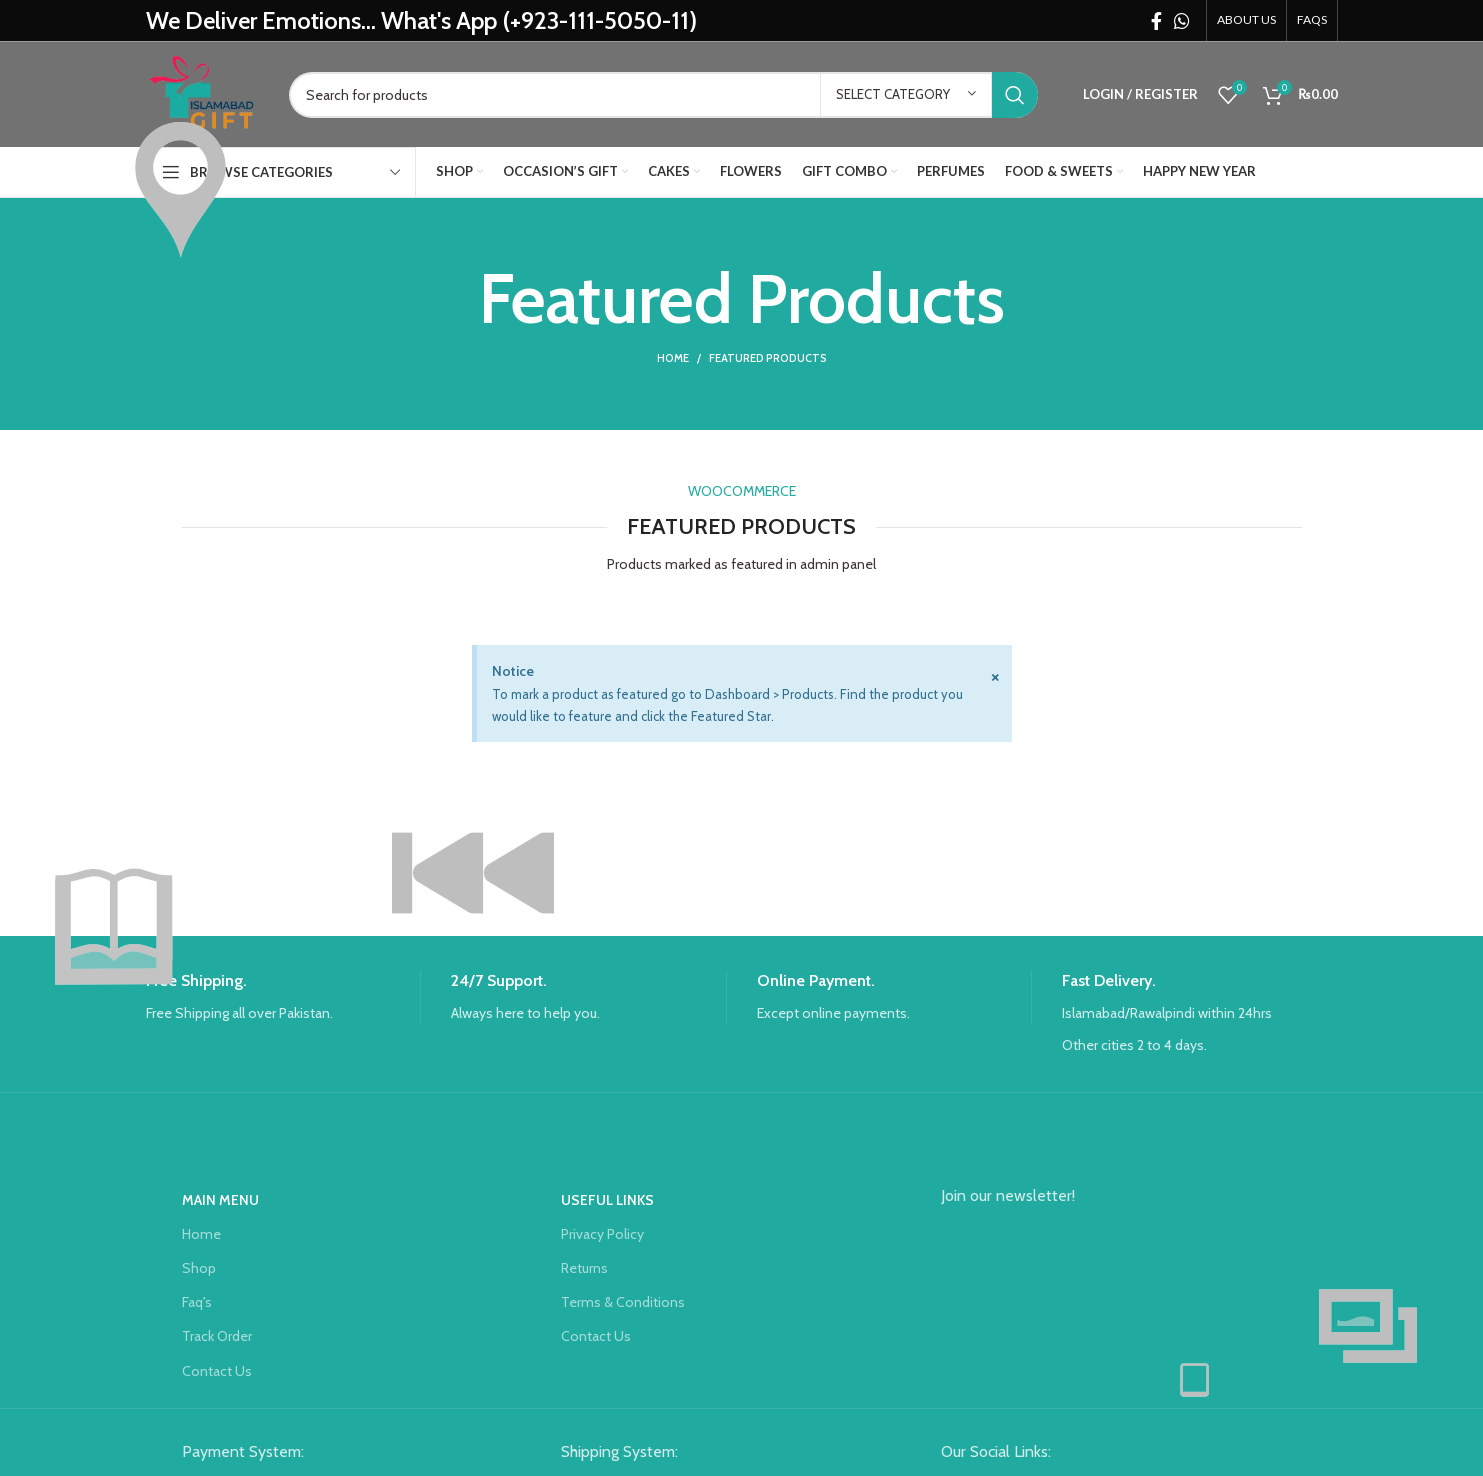  Describe the element at coordinates (1197, 1380) in the screenshot. I see `indicates an iPad or Apple tablet device` at that location.